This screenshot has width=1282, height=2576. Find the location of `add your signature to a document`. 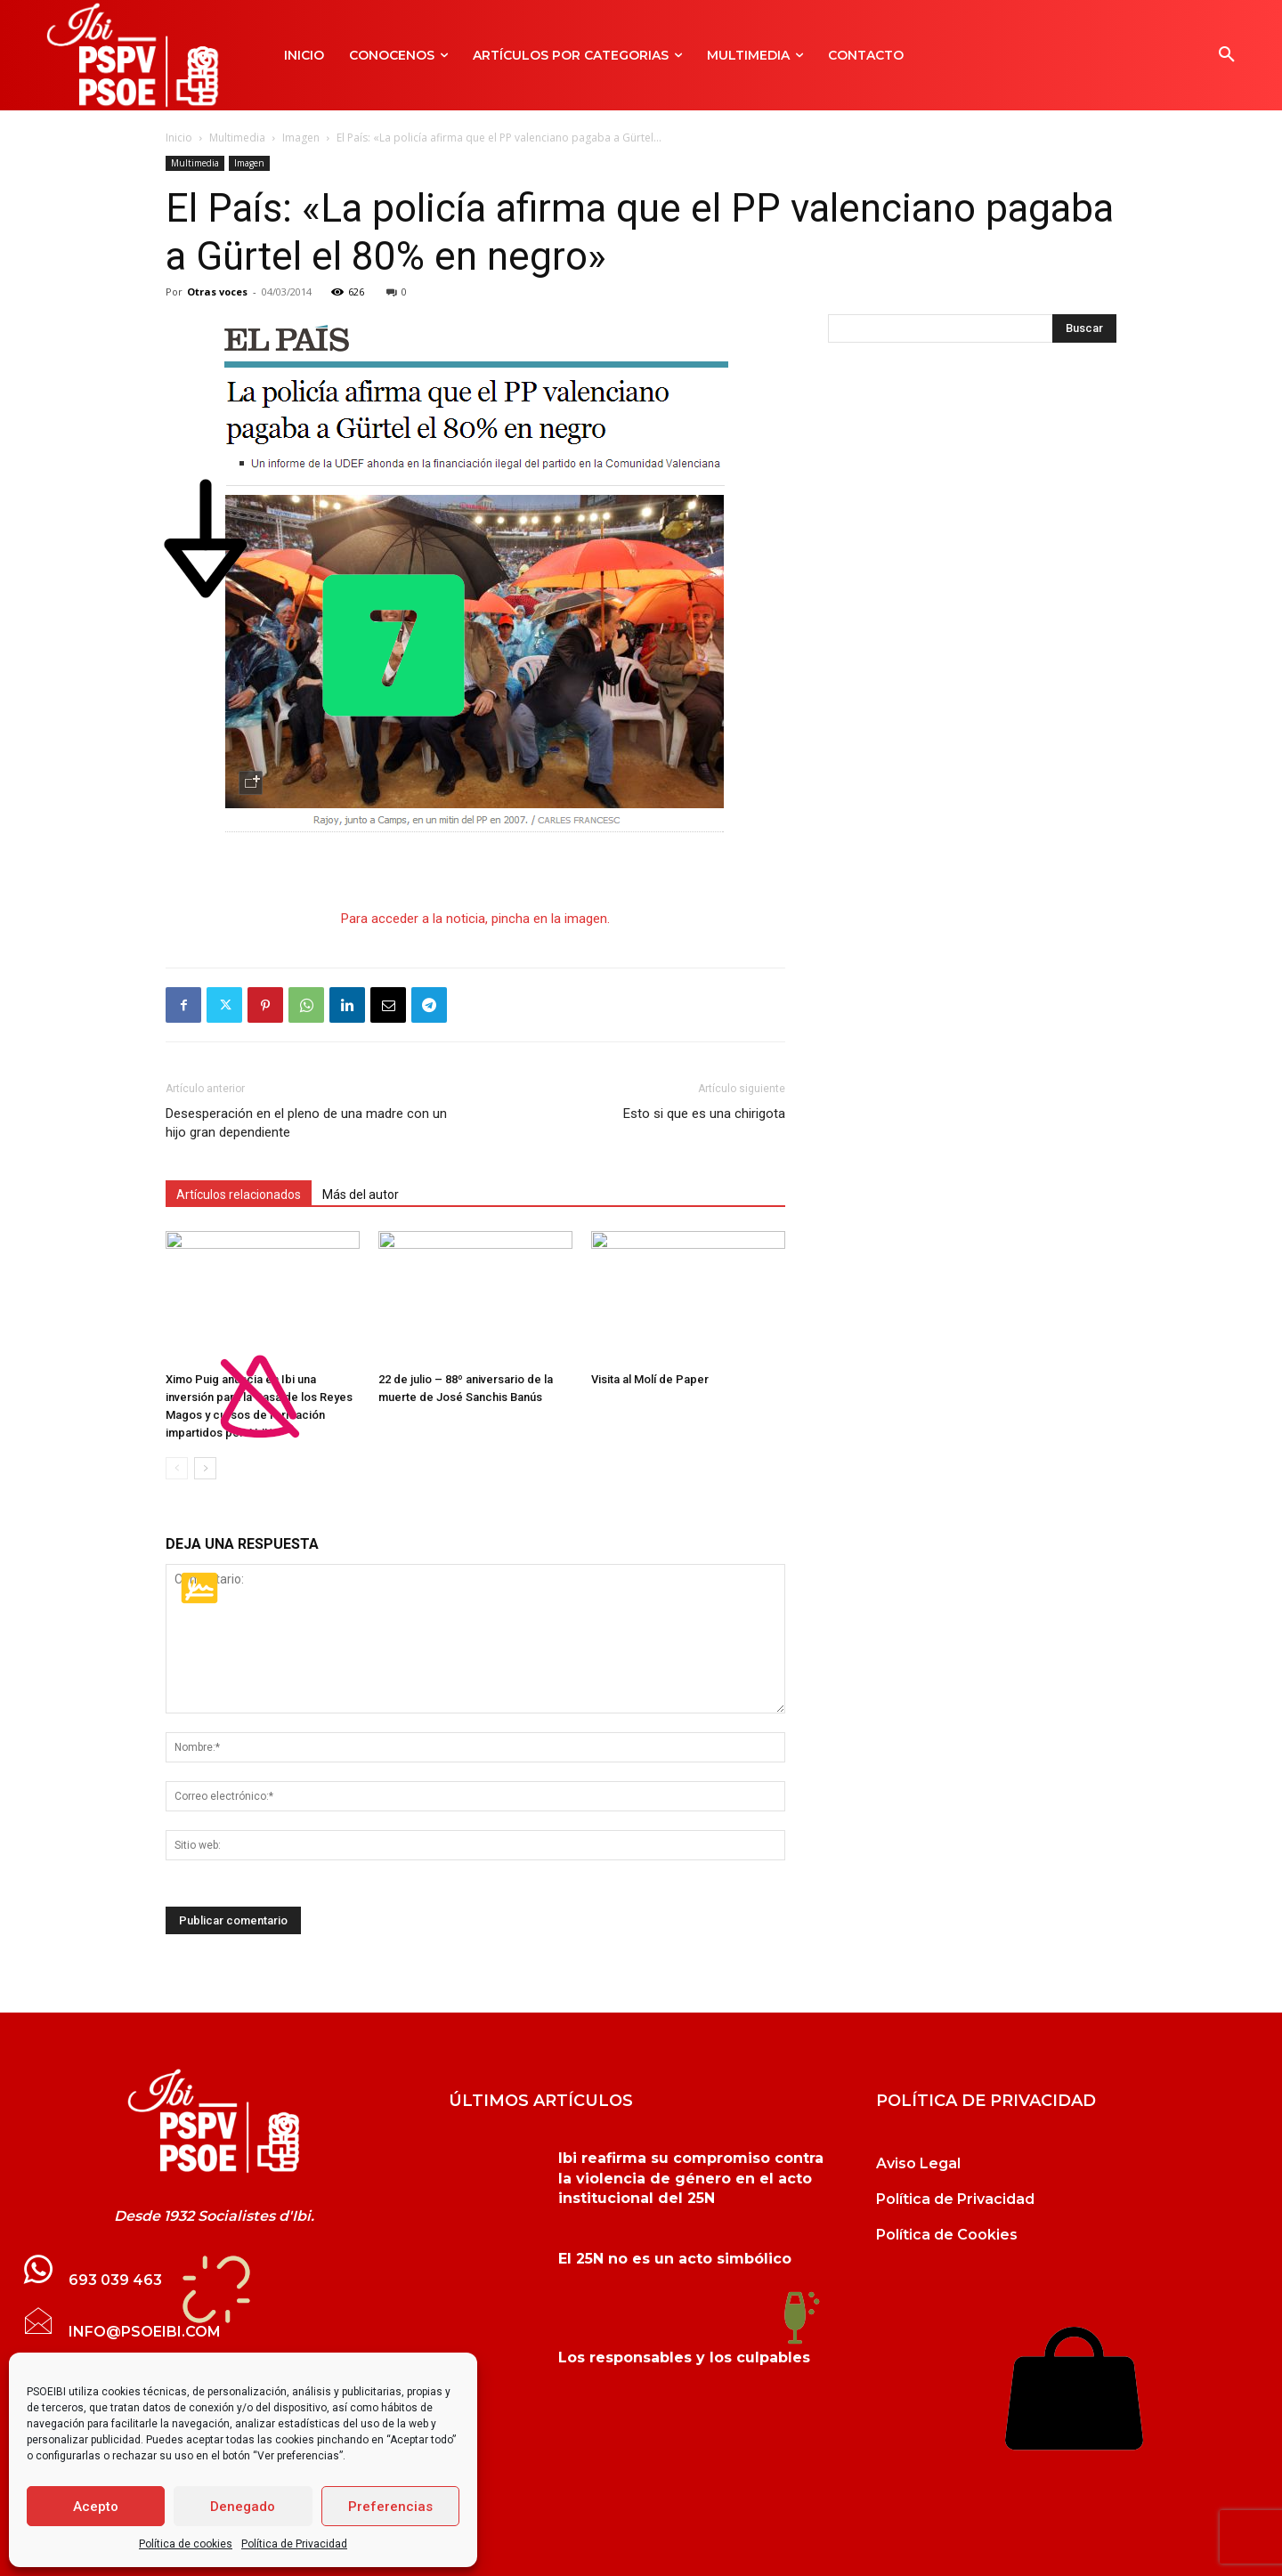

add your signature to a document is located at coordinates (199, 1588).